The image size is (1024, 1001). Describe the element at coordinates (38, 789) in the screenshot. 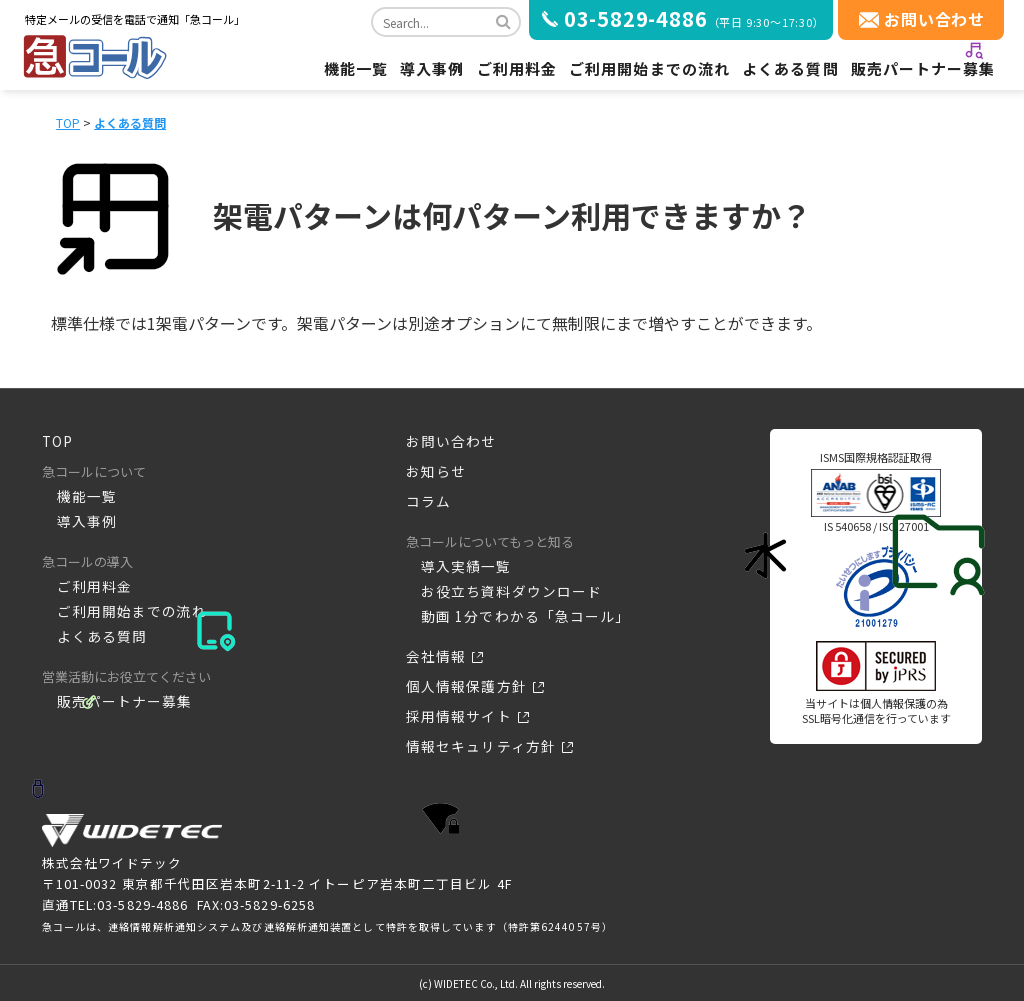

I see `connect a USB device` at that location.